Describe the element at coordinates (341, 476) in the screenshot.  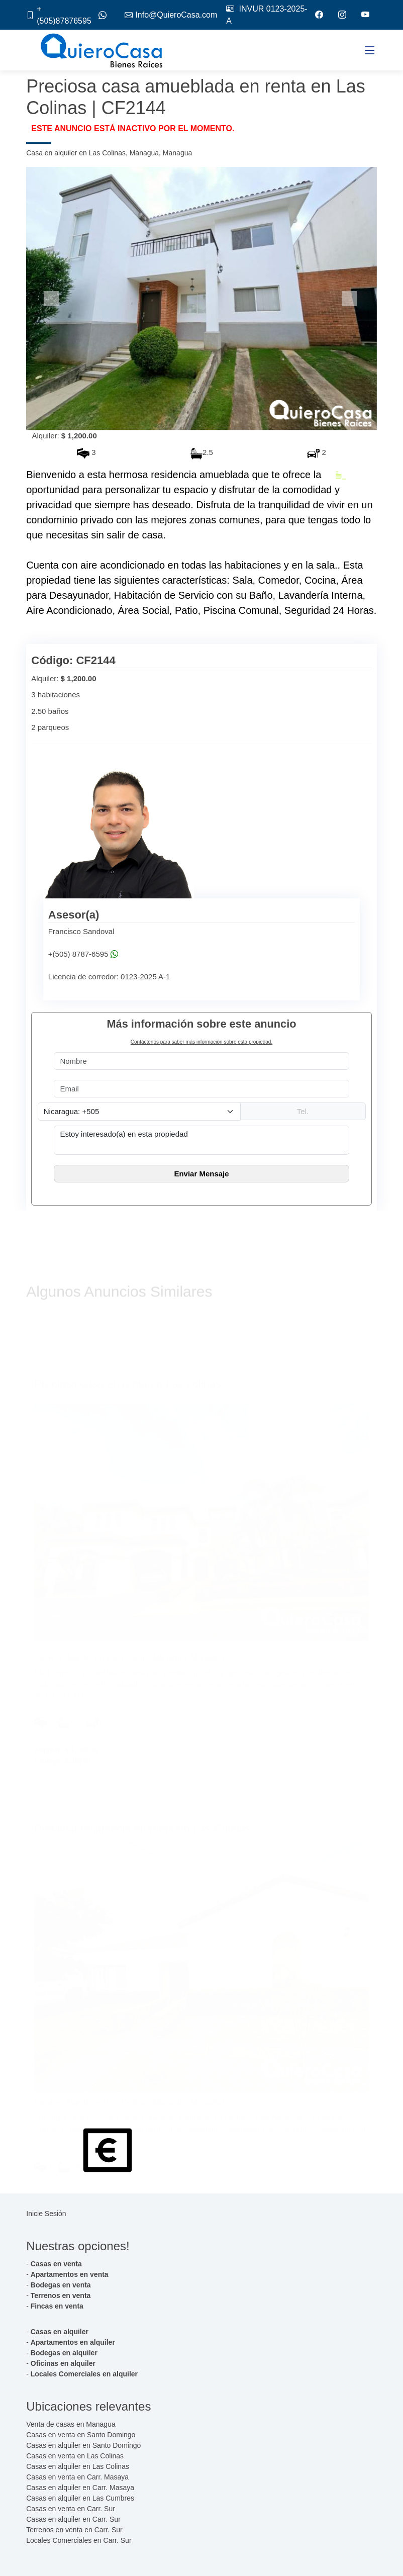
I see `BEM (Block Element Modifier) methodology logo` at that location.